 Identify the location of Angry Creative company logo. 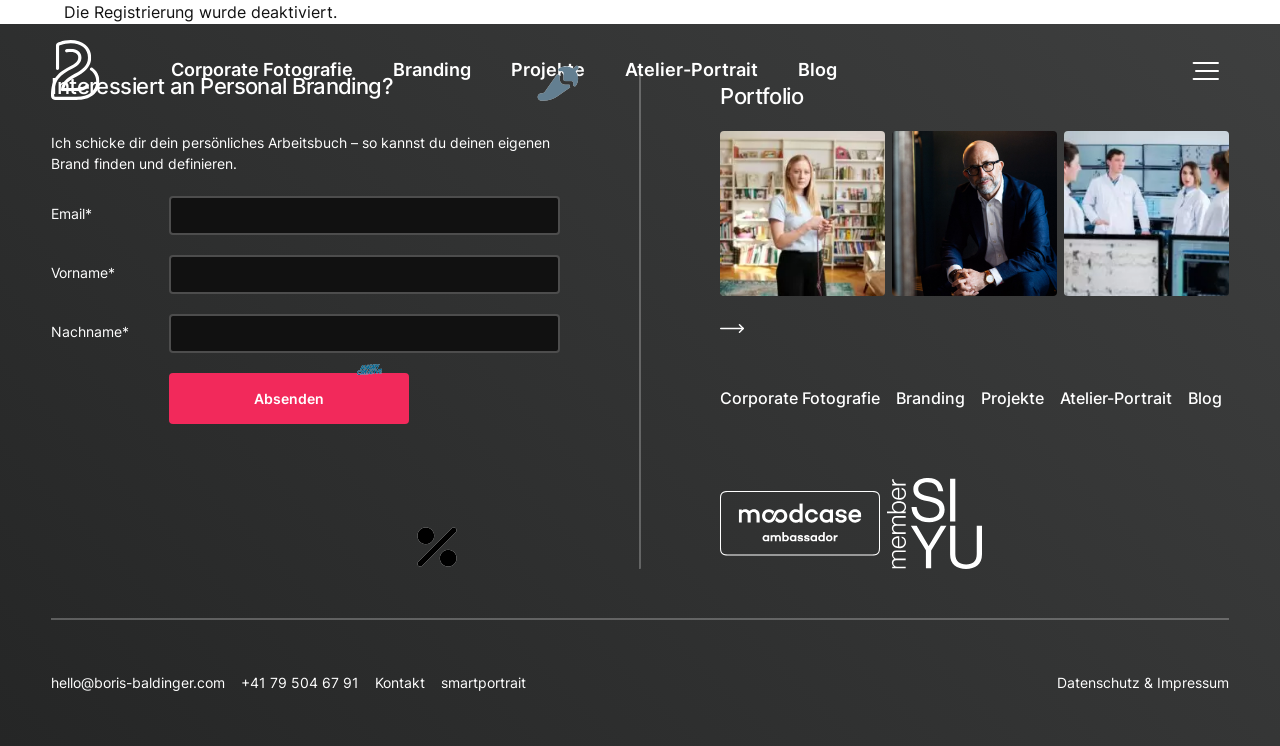
(369, 369).